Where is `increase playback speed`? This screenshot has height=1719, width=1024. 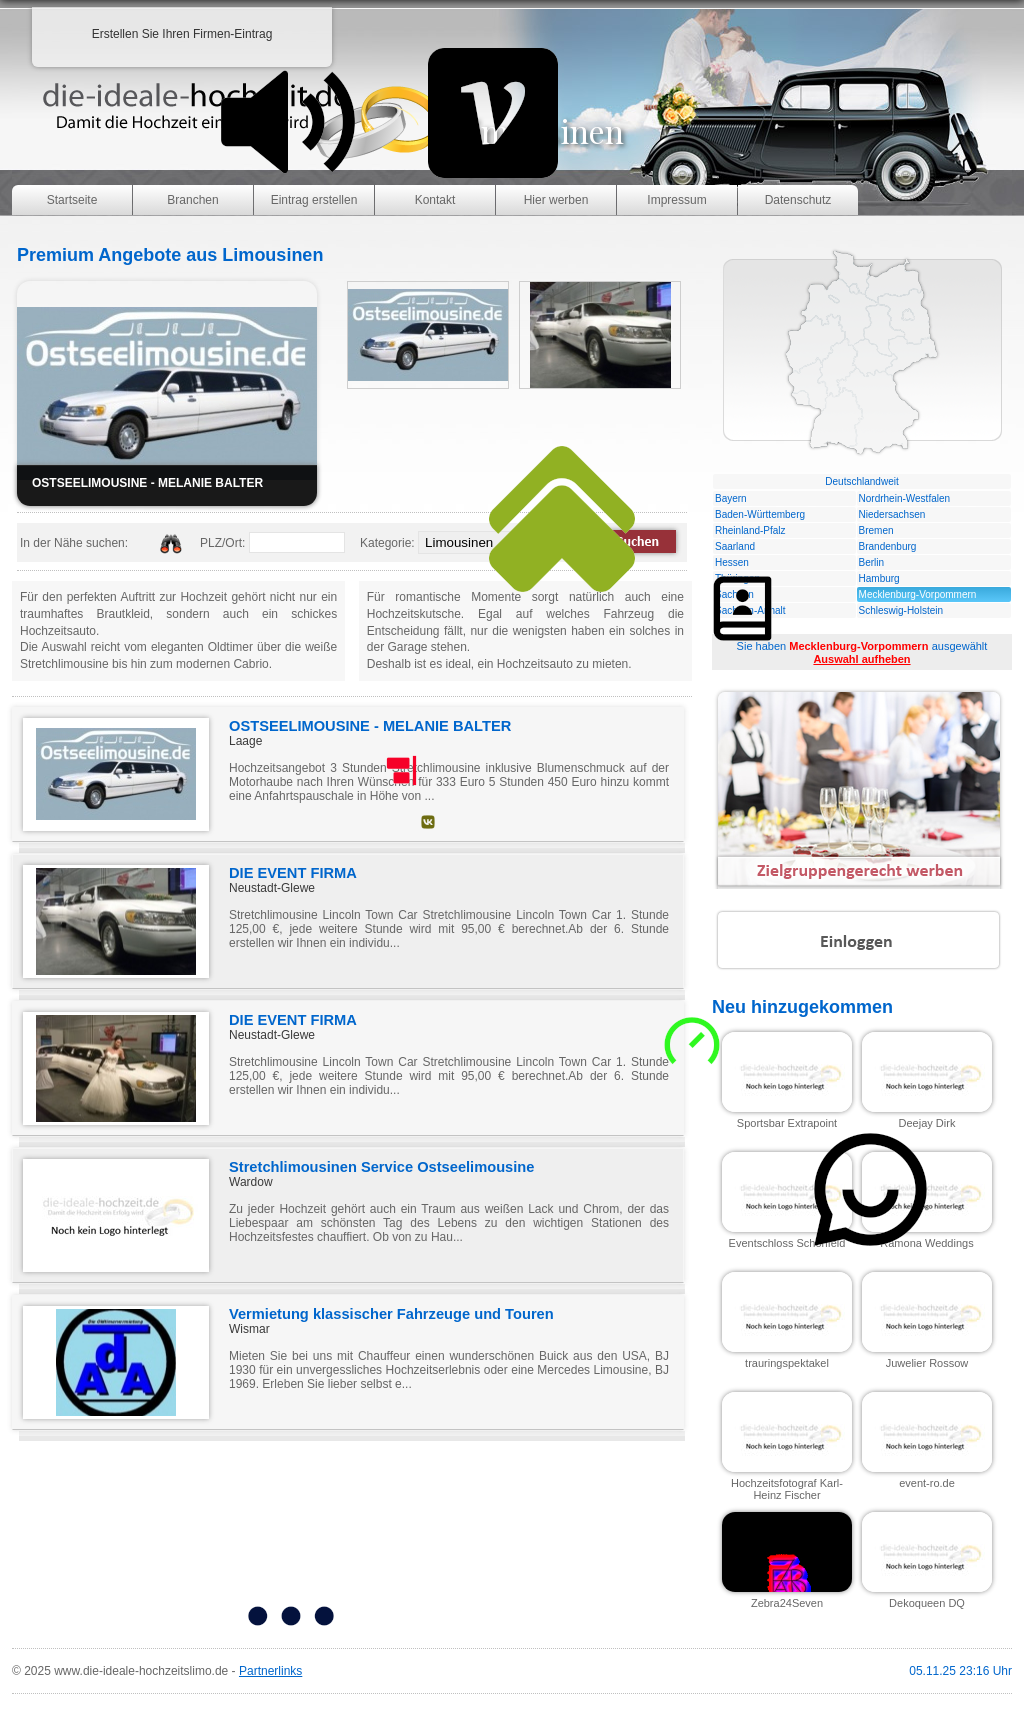
increase playback speed is located at coordinates (692, 1042).